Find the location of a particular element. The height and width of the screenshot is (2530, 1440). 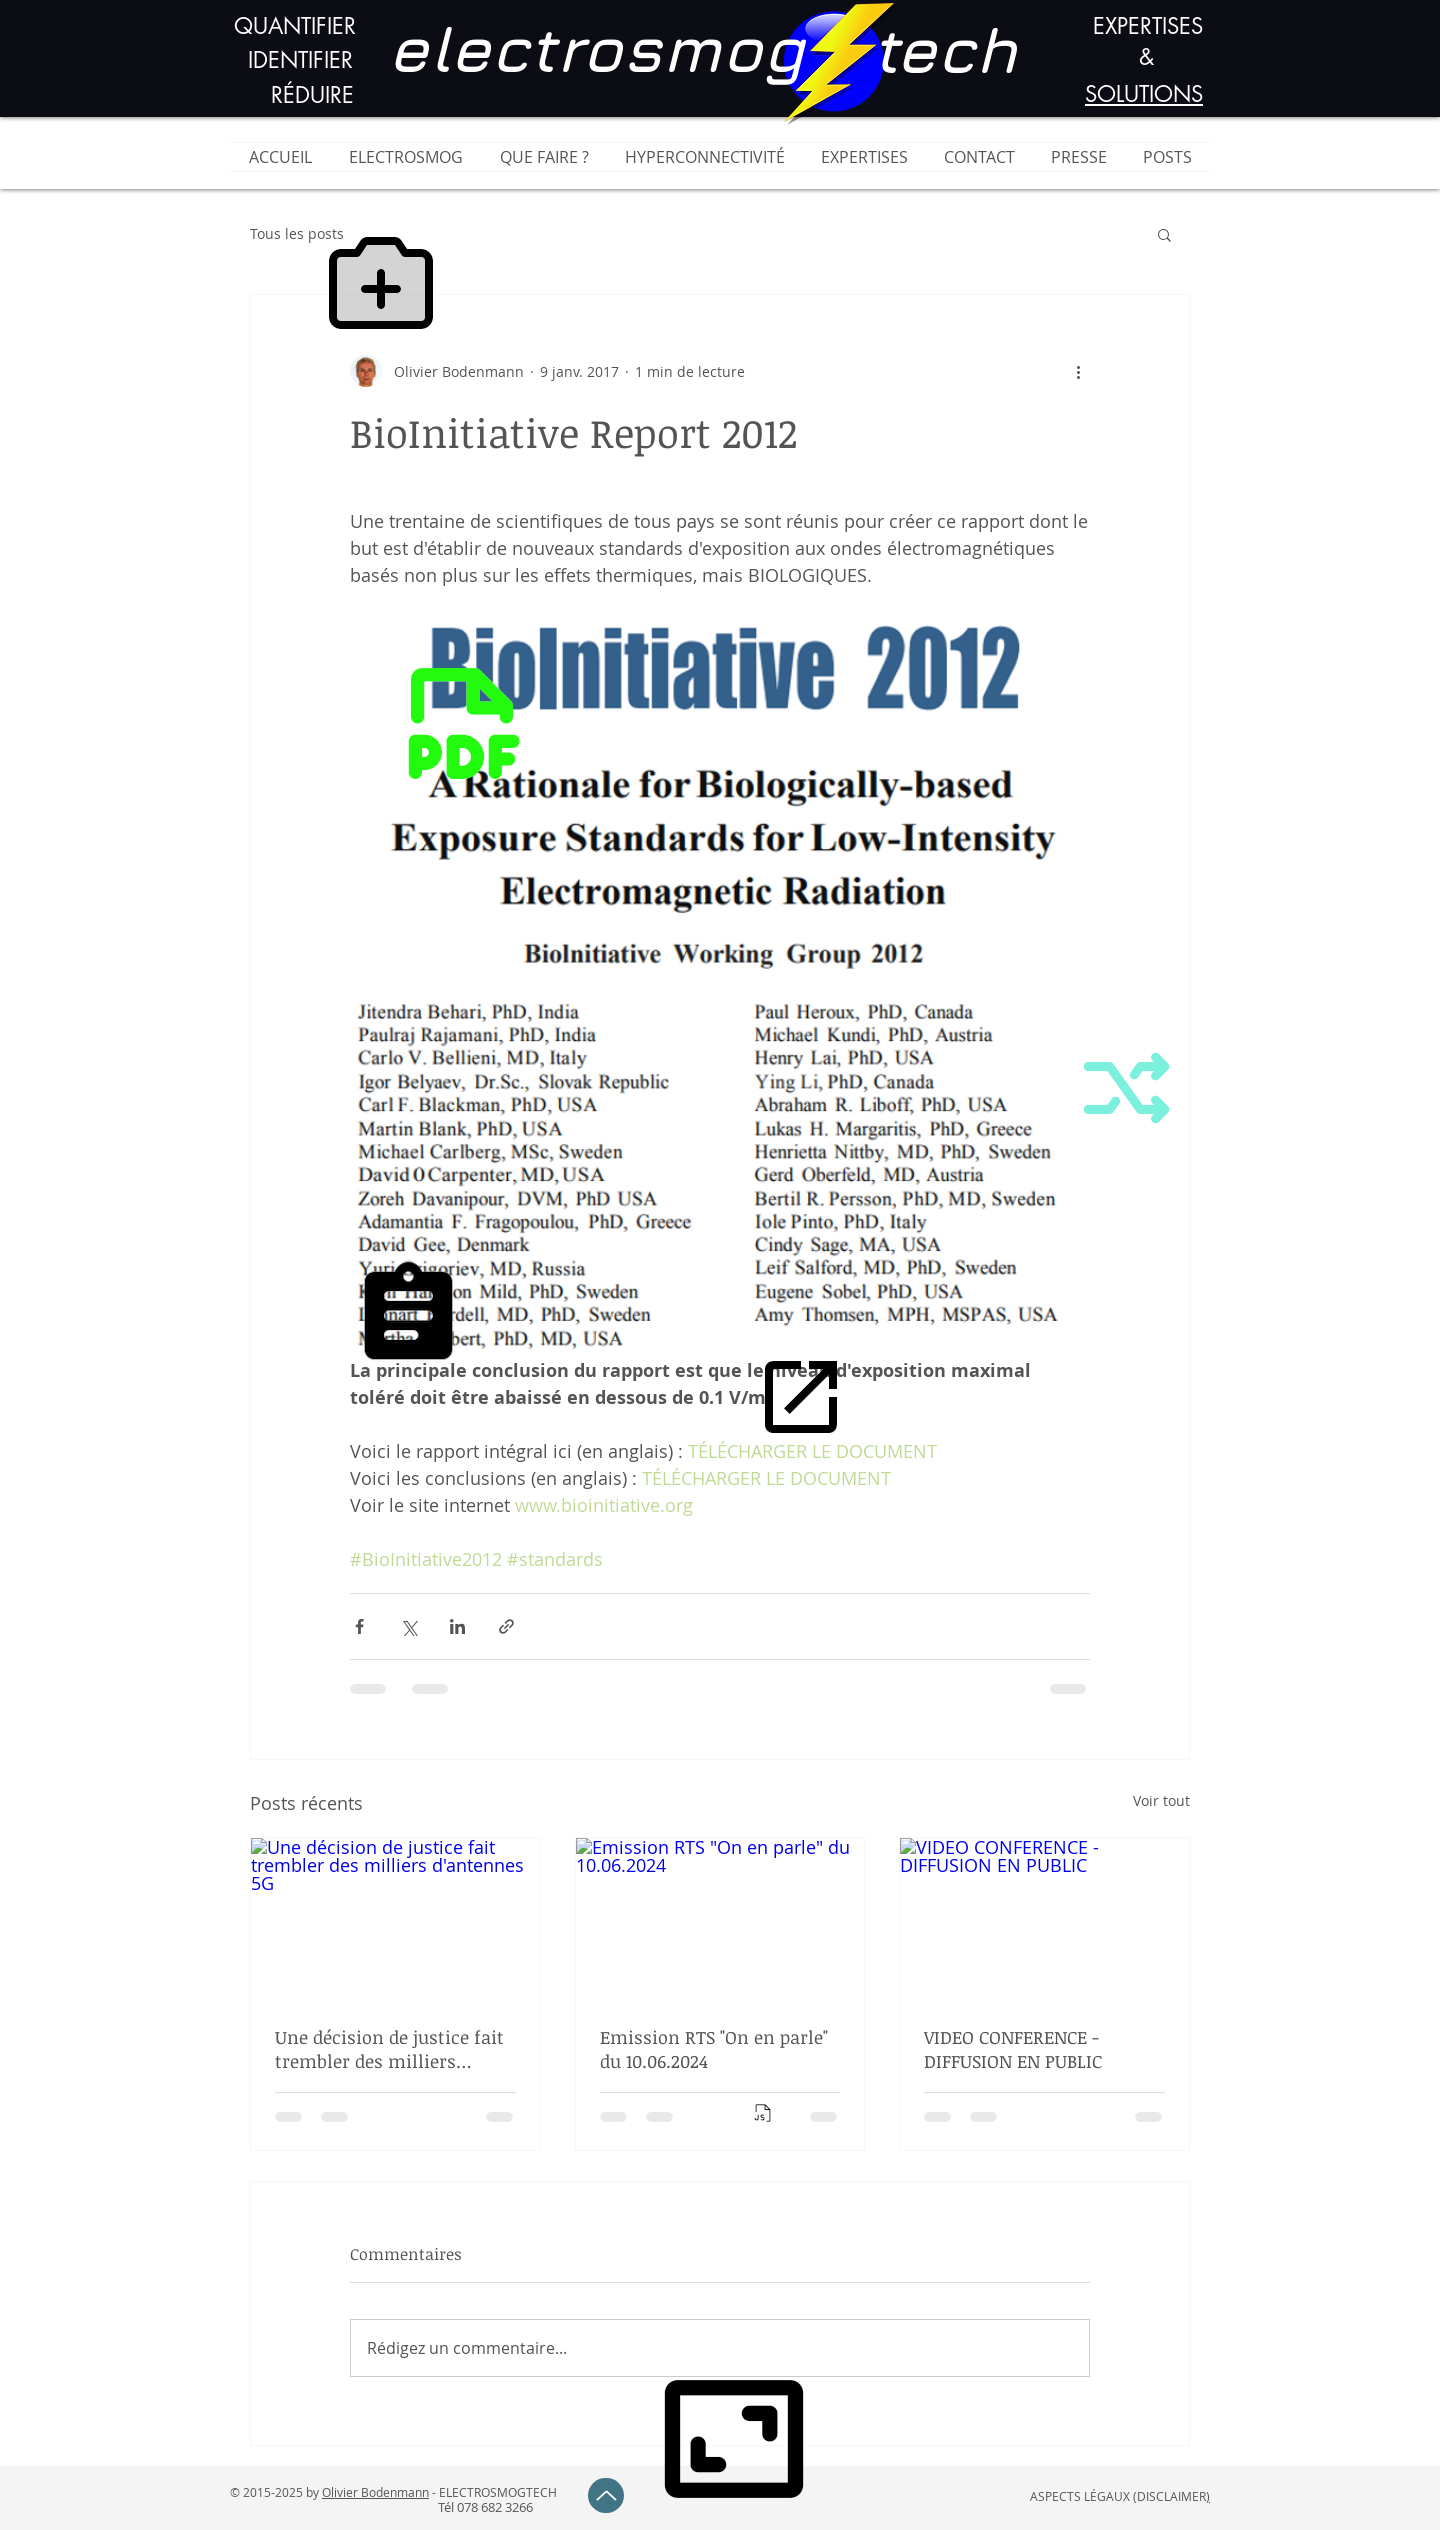

open link in a new window or tab is located at coordinates (801, 1397).